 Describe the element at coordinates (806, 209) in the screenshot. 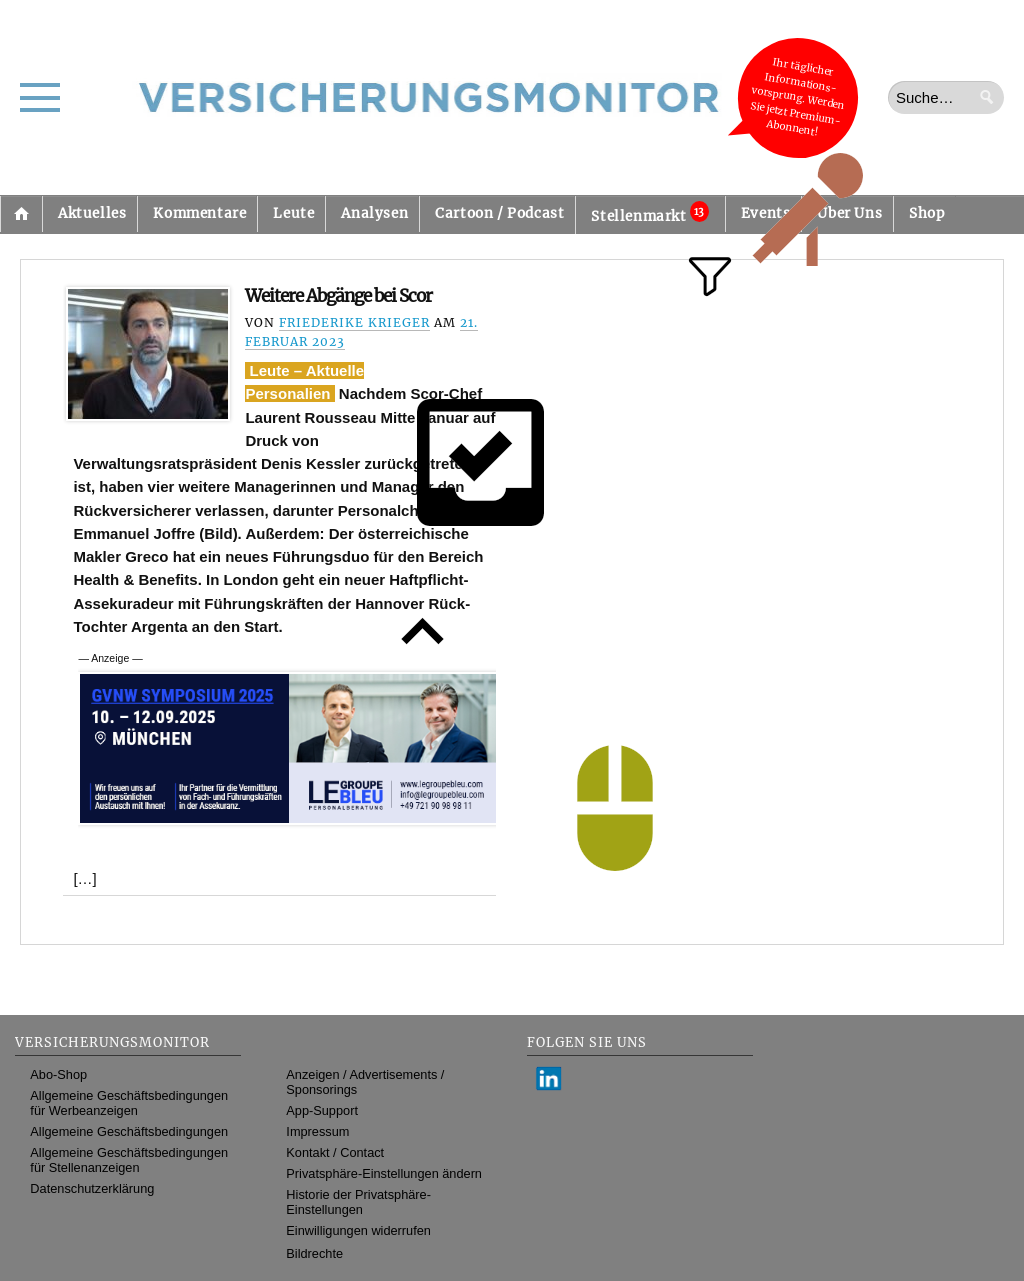

I see `access artist or musician profile` at that location.